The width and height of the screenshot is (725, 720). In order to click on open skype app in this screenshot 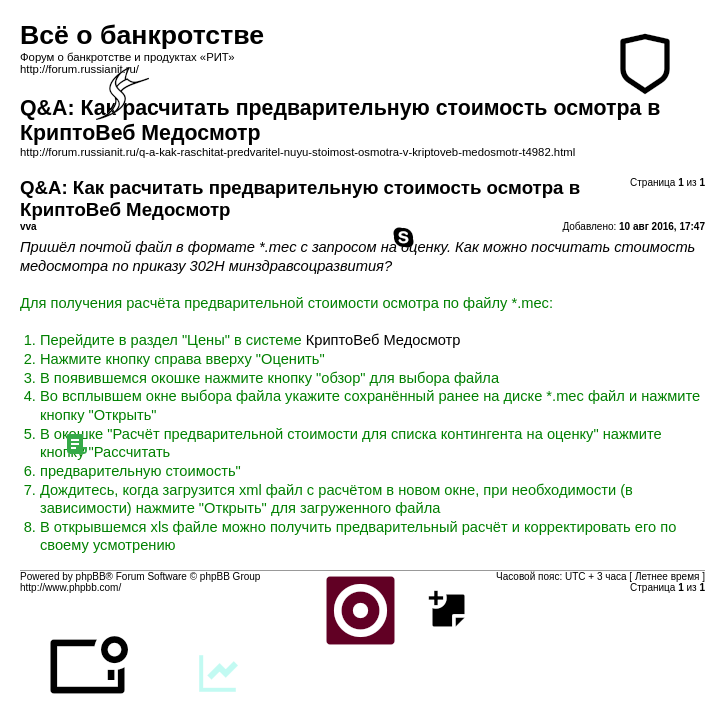, I will do `click(403, 237)`.